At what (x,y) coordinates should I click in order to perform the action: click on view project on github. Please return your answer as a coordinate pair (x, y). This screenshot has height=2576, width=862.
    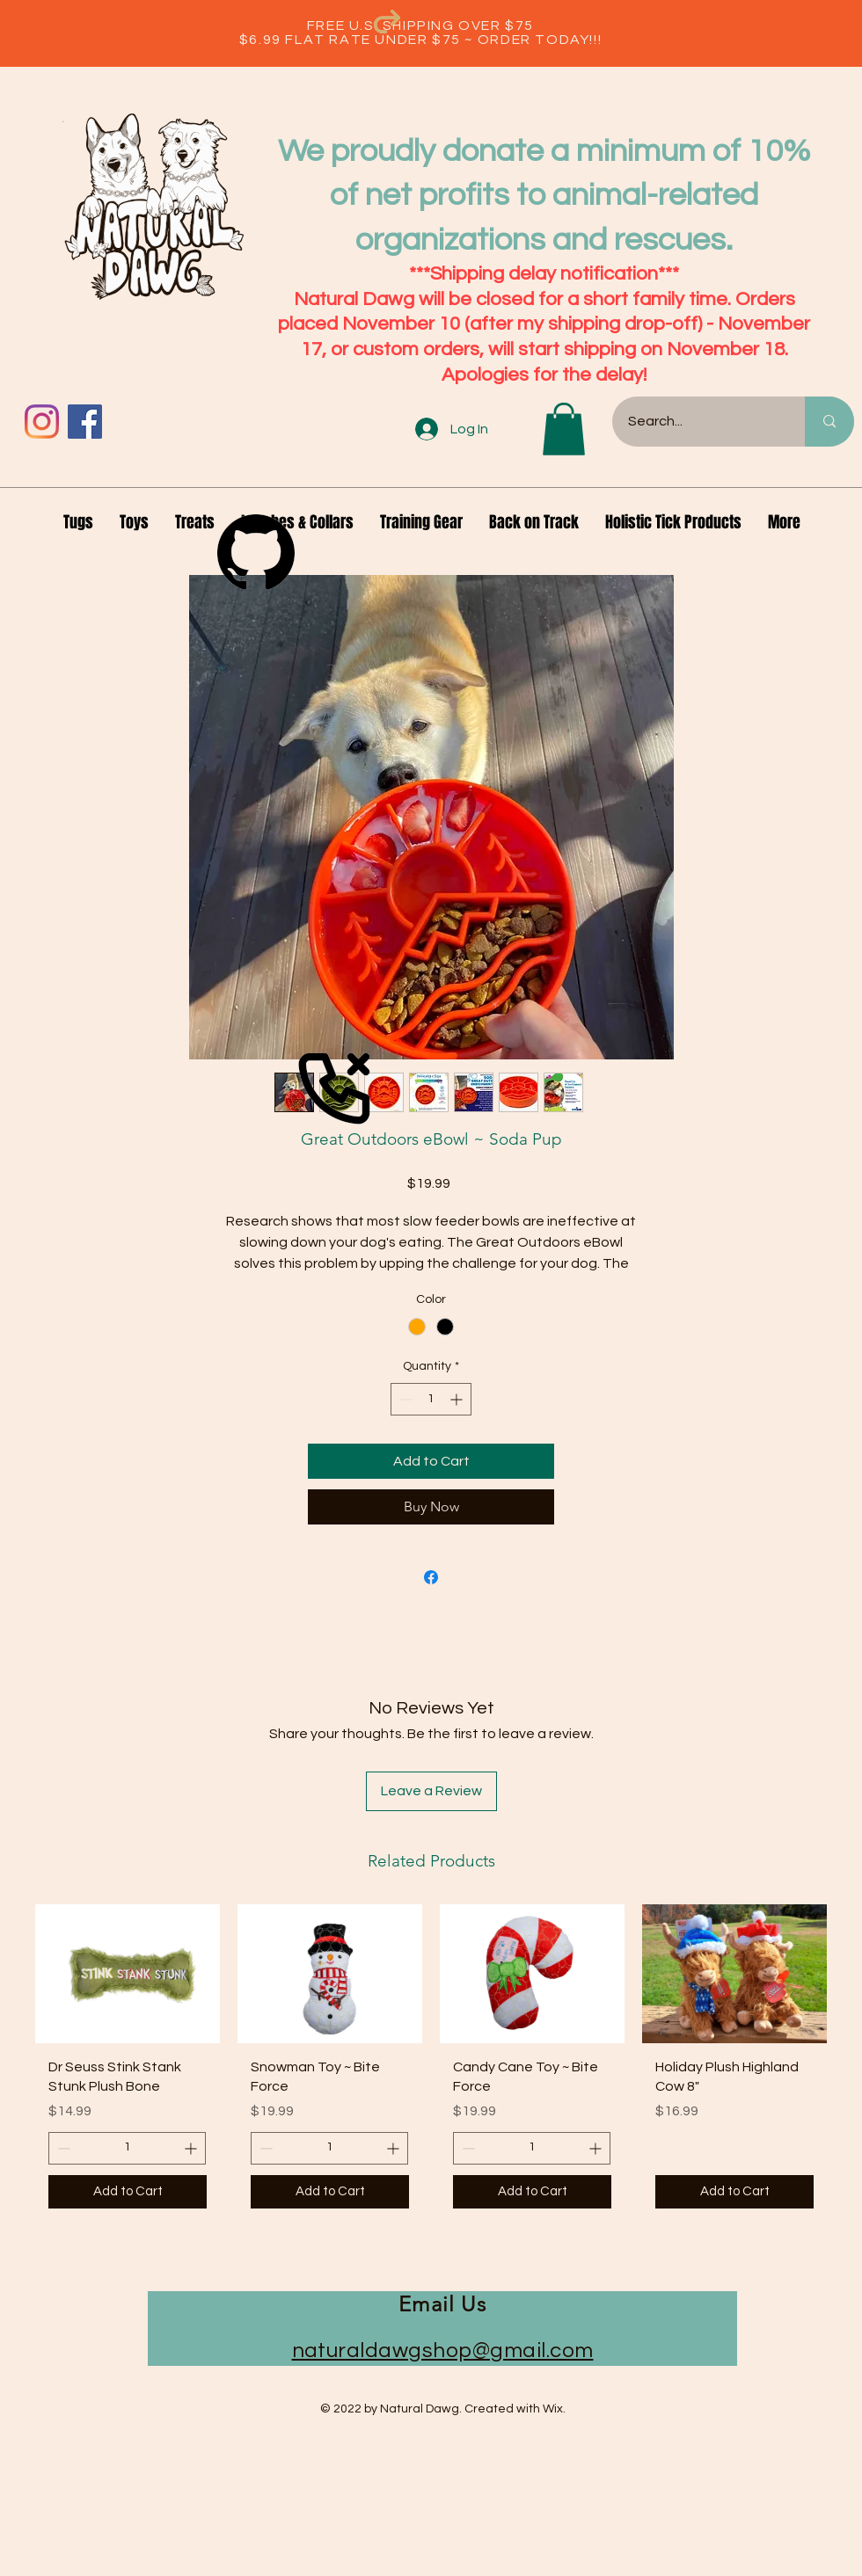
    Looking at the image, I should click on (256, 553).